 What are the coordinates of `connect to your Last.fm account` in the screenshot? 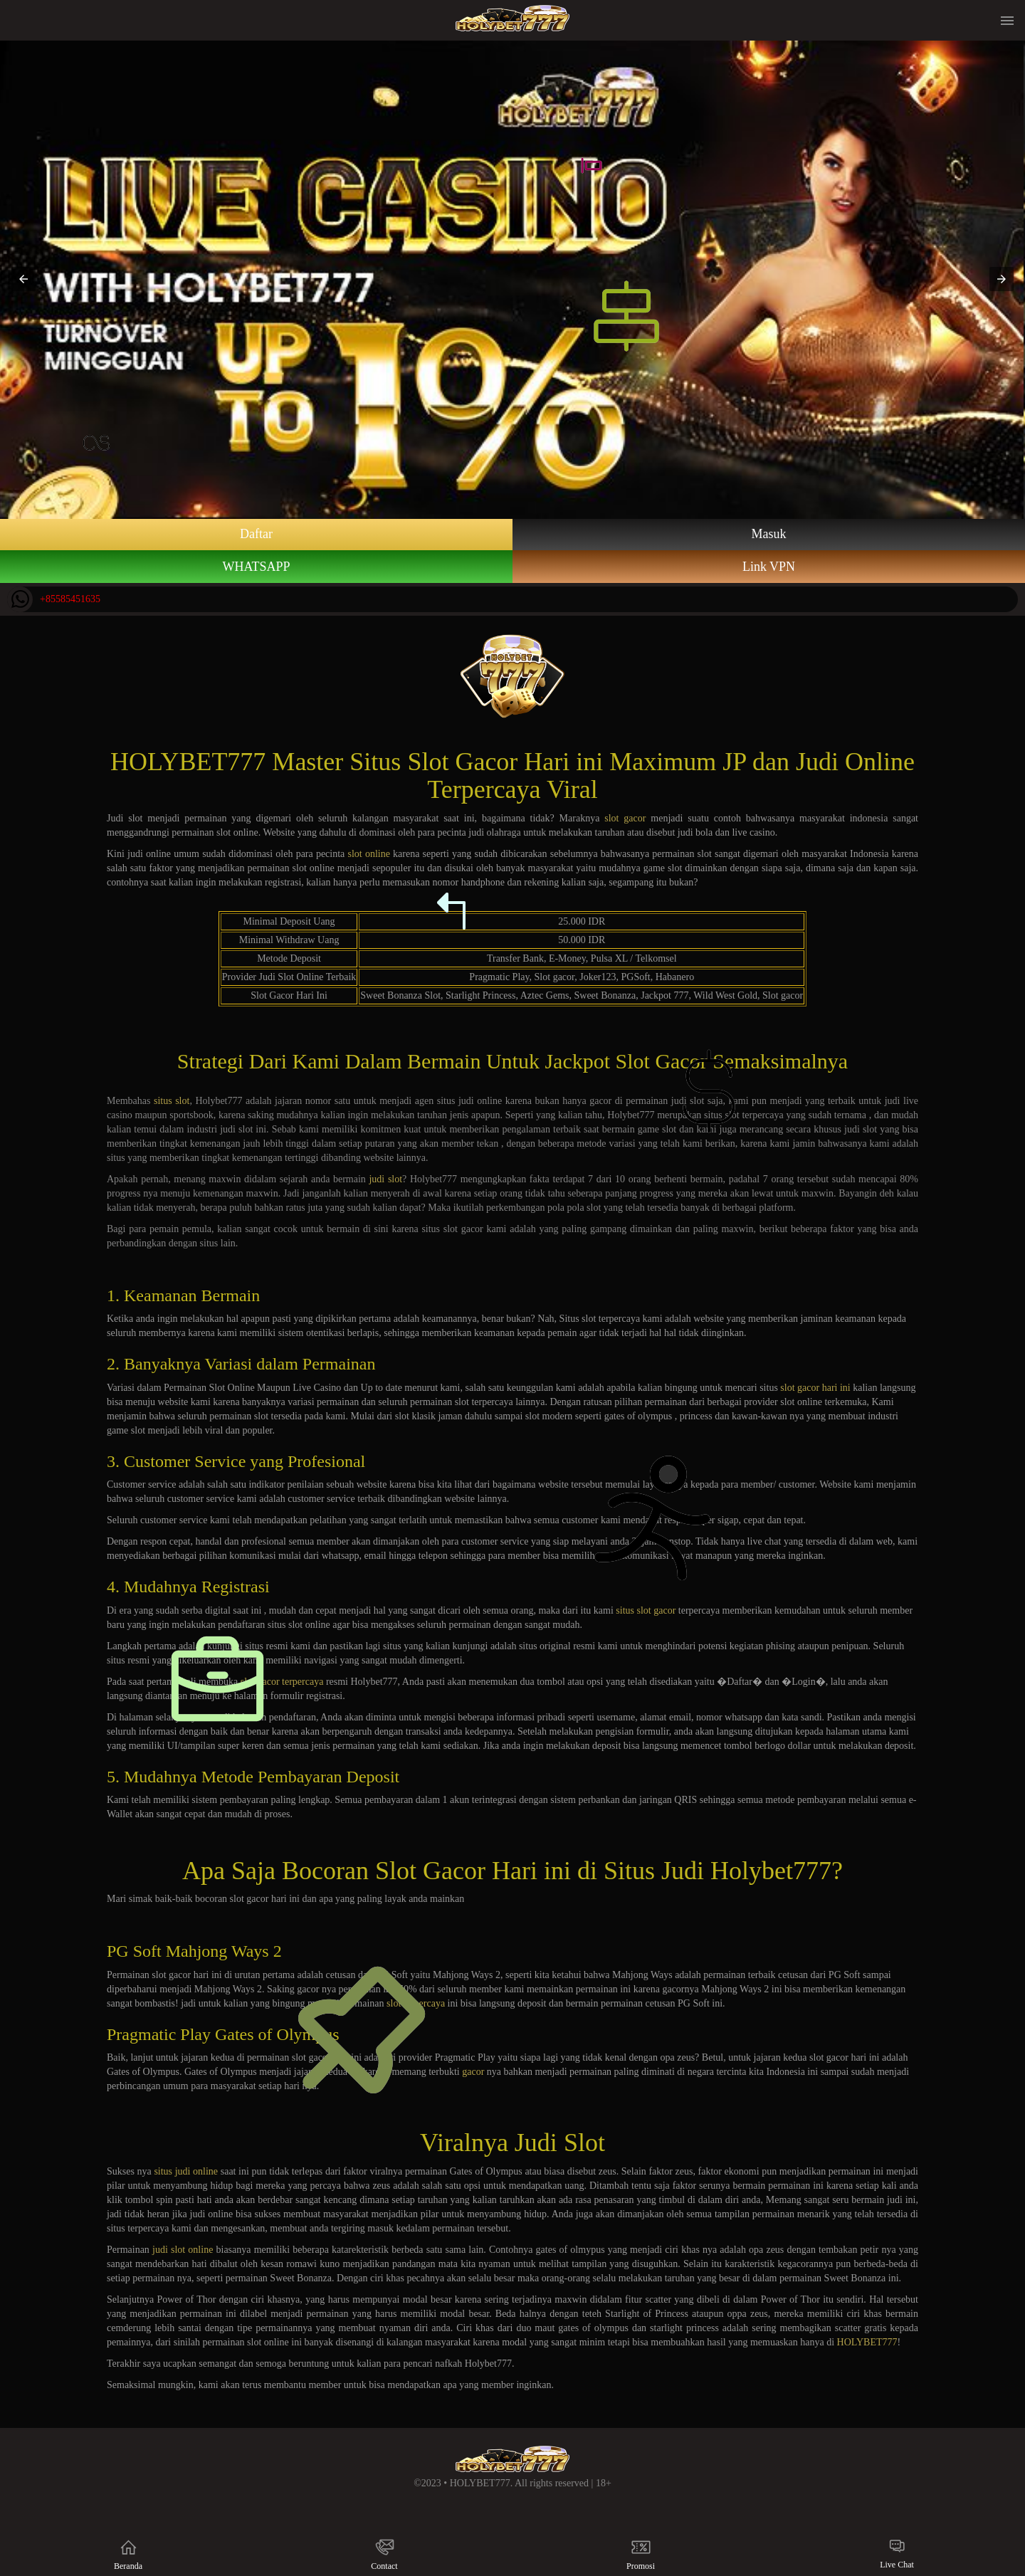 It's located at (96, 442).